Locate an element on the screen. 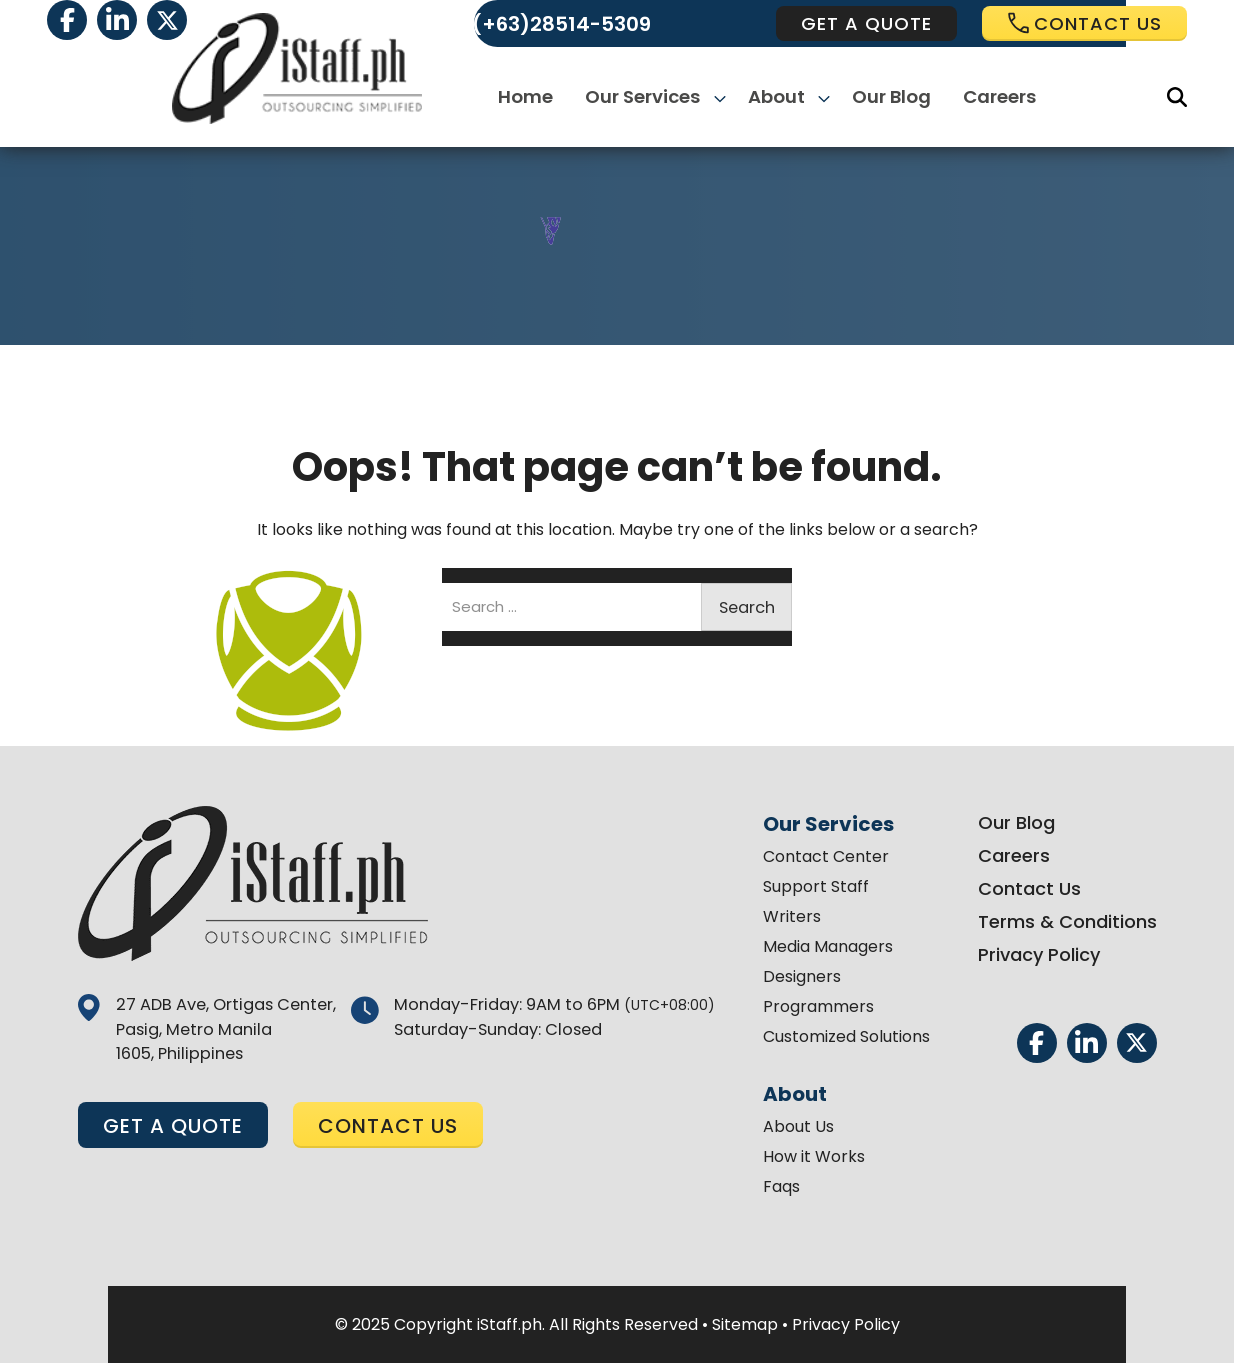 The height and width of the screenshot is (1363, 1234). indicates cave or underground environment in game is located at coordinates (551, 231).